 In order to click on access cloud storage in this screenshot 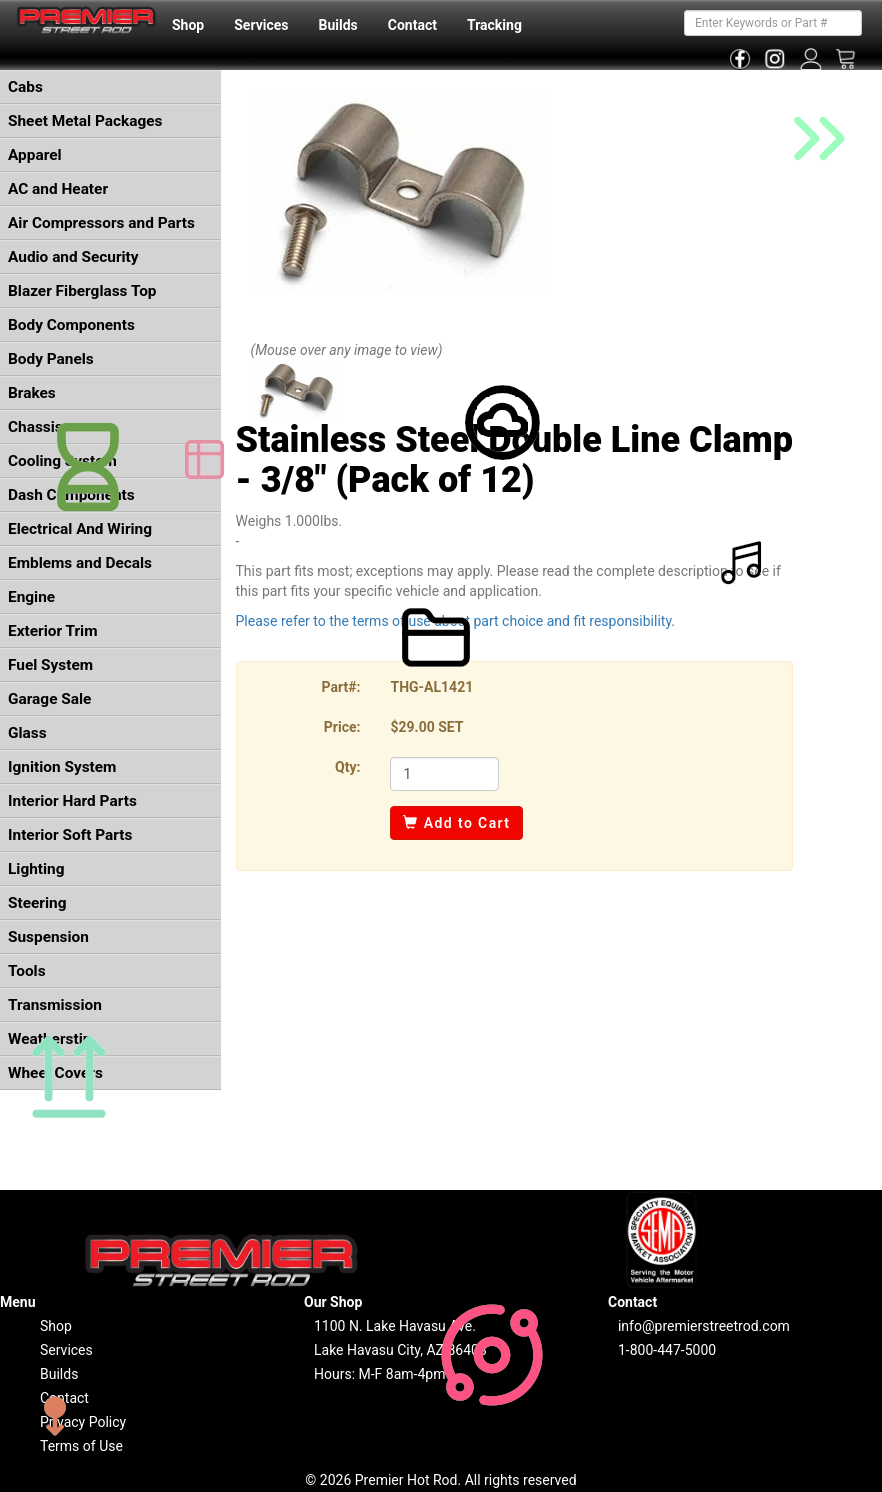, I will do `click(502, 422)`.